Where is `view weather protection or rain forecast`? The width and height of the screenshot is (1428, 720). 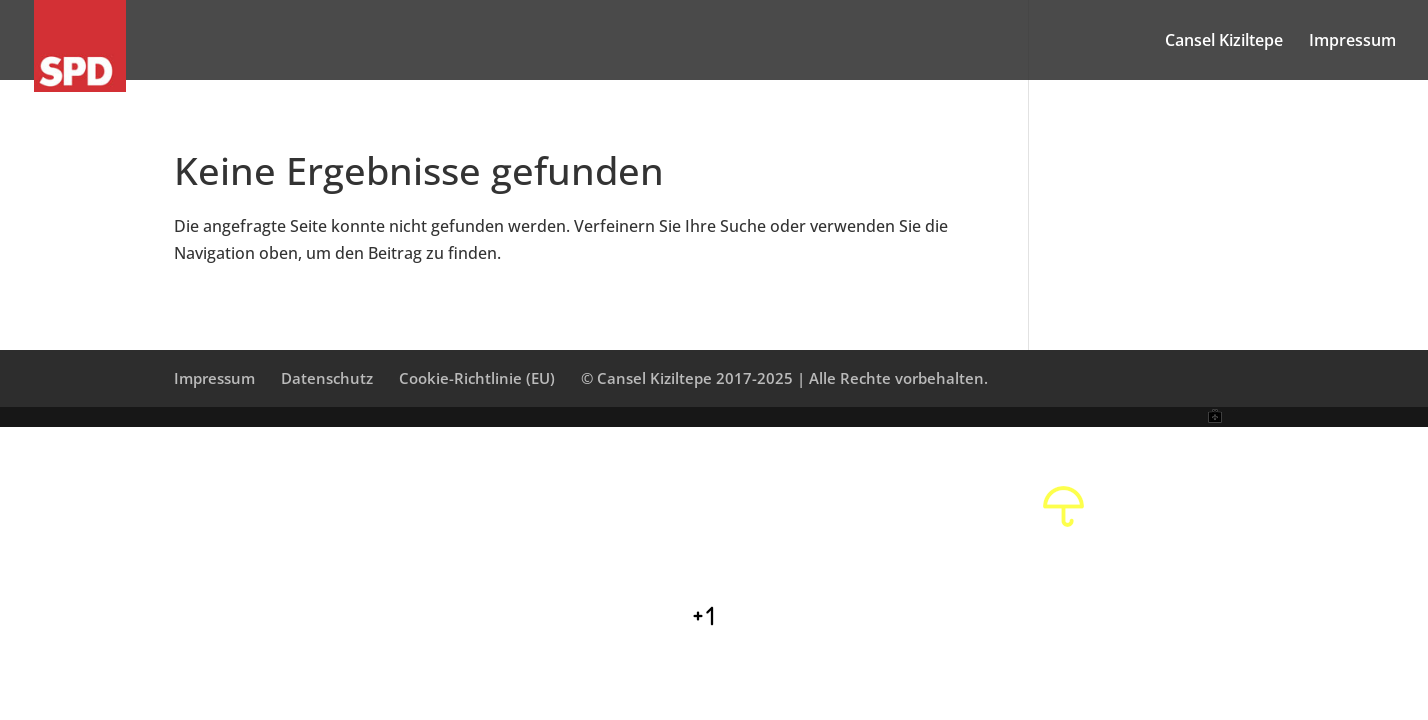 view weather protection or rain forecast is located at coordinates (1063, 506).